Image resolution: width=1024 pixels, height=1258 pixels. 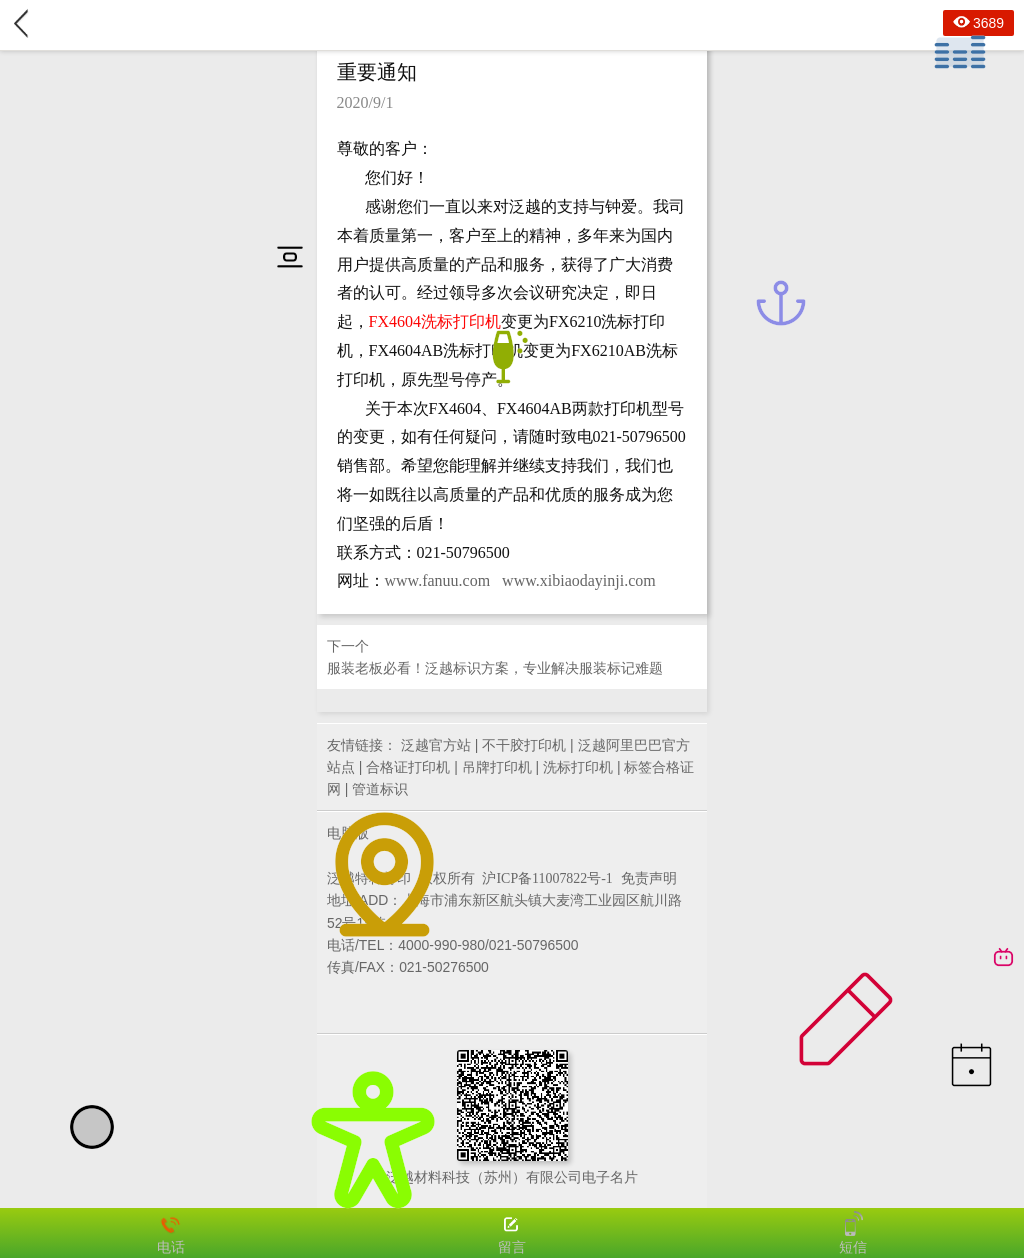 What do you see at coordinates (971, 1066) in the screenshot?
I see `indicates a calendar event or scheduled item` at bounding box center [971, 1066].